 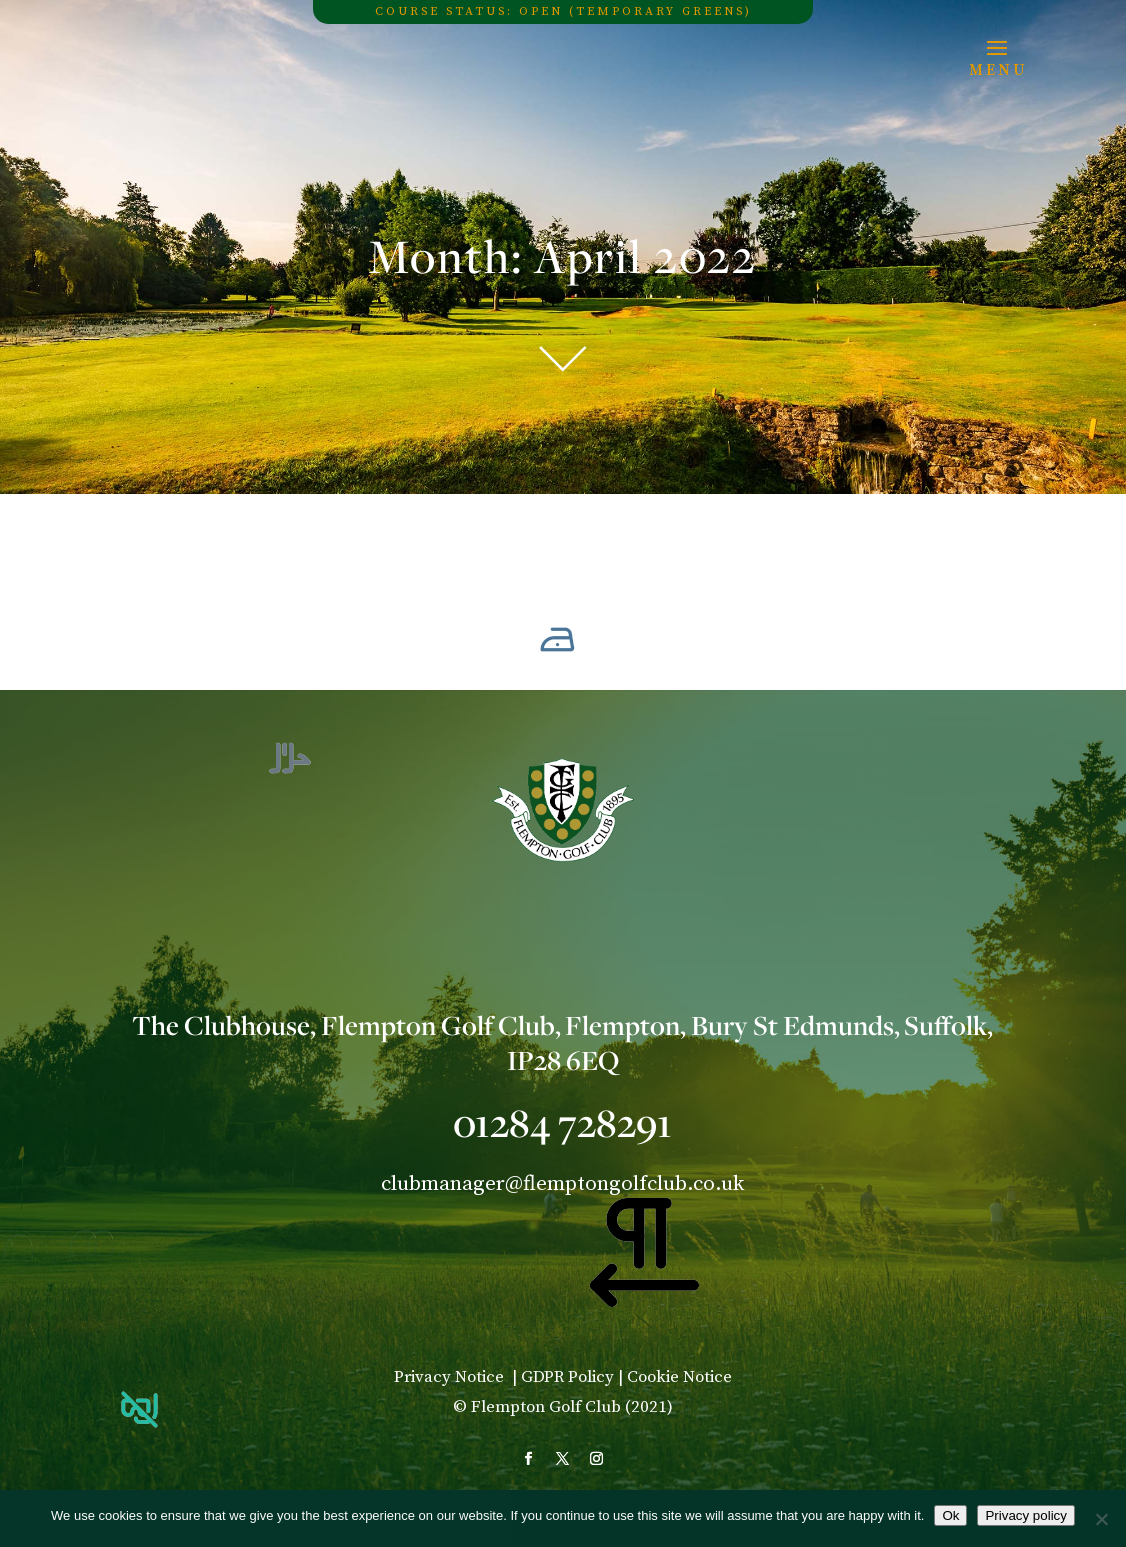 What do you see at coordinates (557, 639) in the screenshot?
I see `iron clothing or fabric care` at bounding box center [557, 639].